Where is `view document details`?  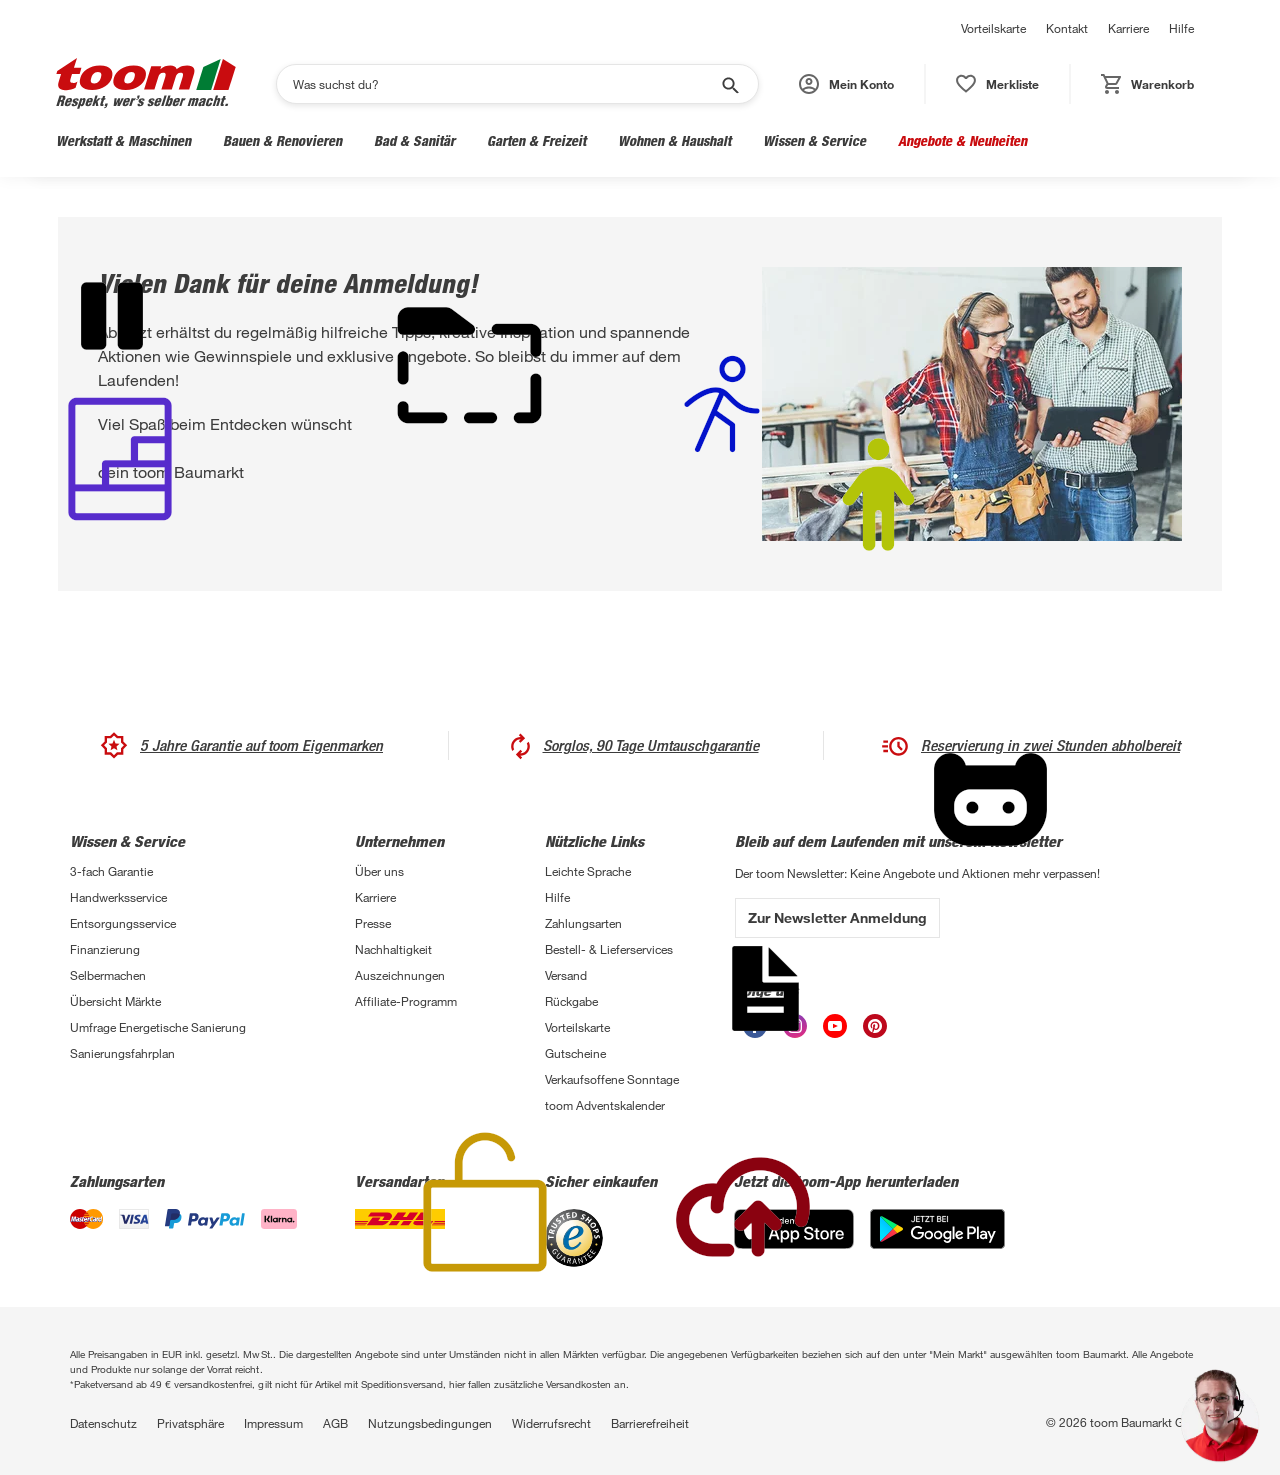 view document details is located at coordinates (765, 988).